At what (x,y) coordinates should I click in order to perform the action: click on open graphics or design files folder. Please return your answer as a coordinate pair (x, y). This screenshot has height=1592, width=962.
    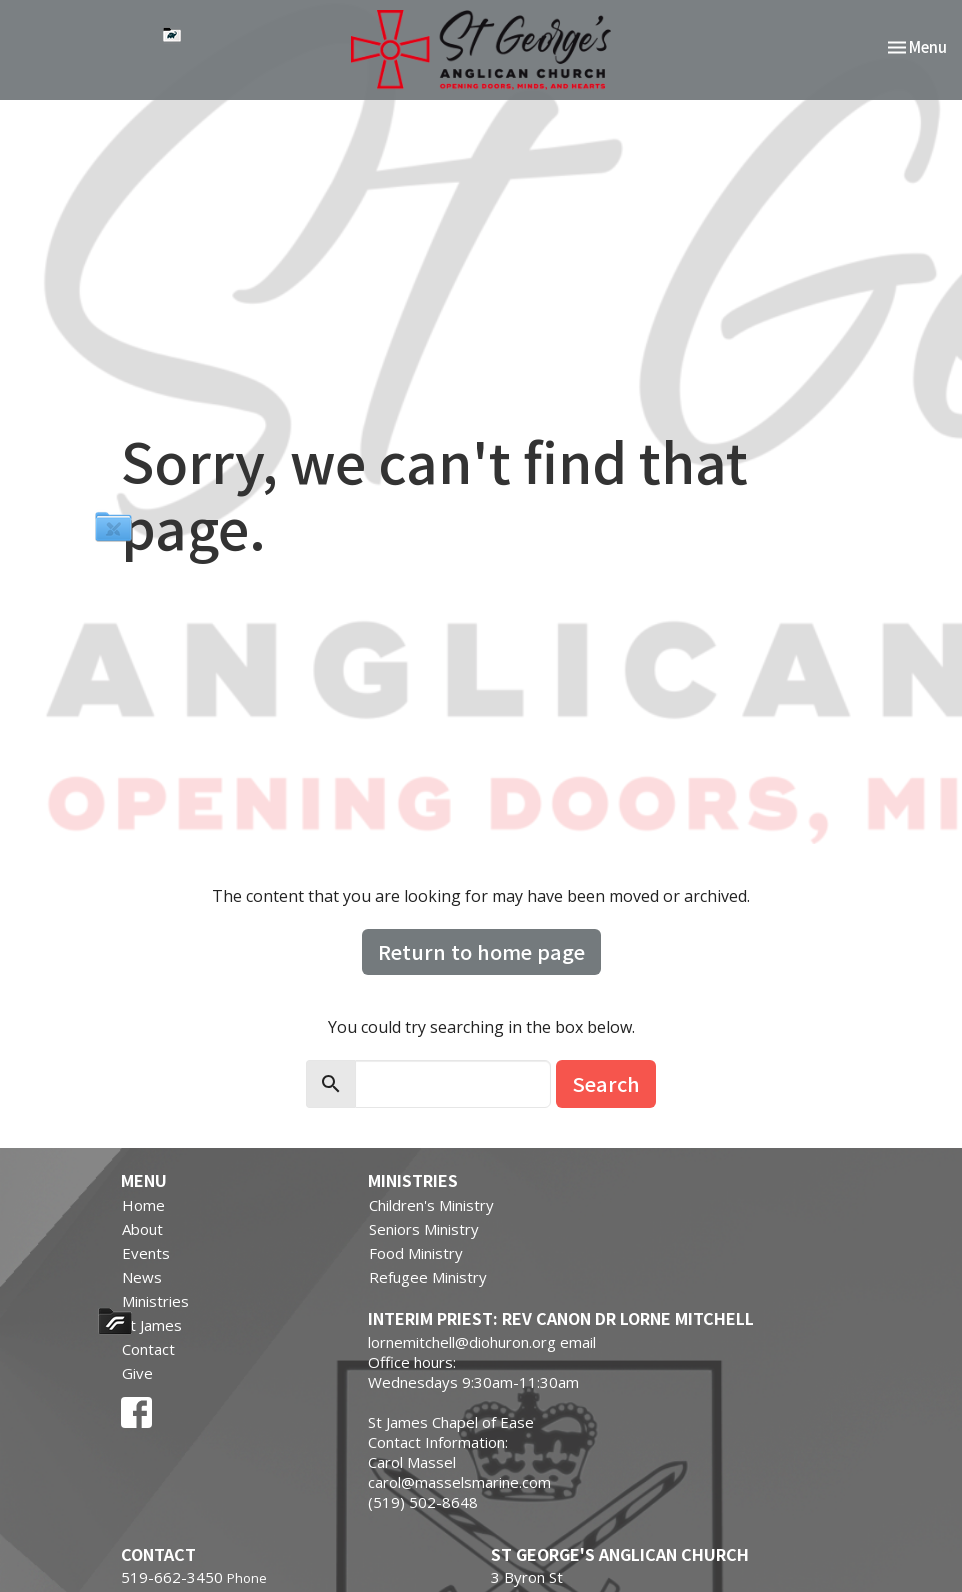
    Looking at the image, I should click on (113, 526).